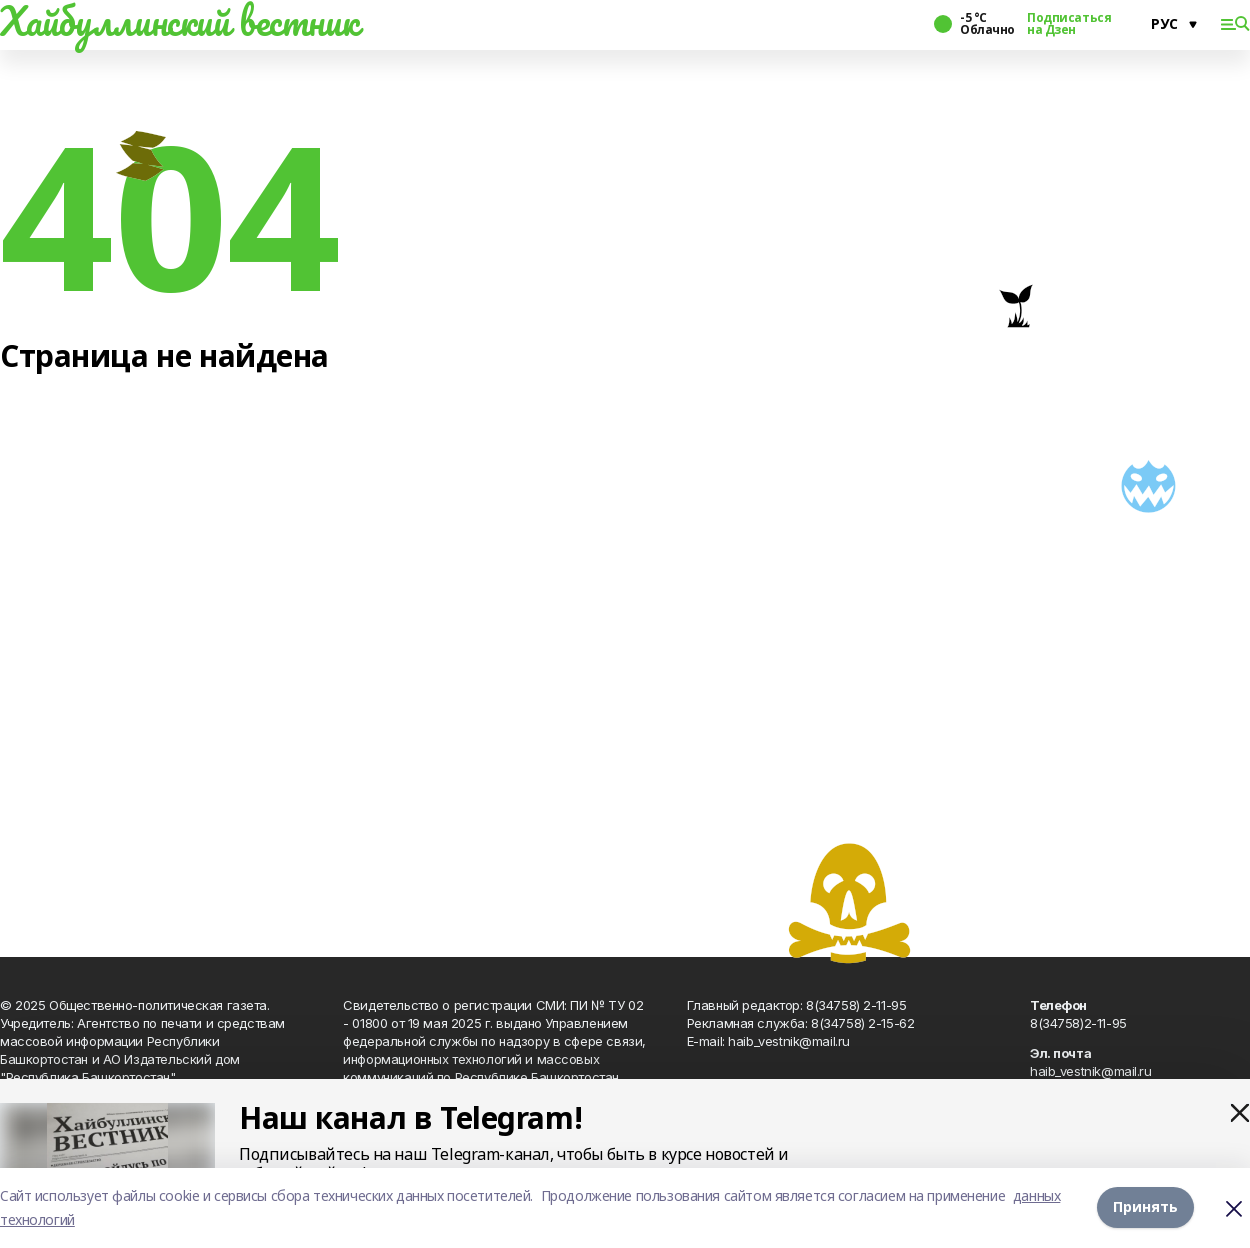 The width and height of the screenshot is (1250, 1248). What do you see at coordinates (849, 902) in the screenshot?
I see `enemy or creature type indicator in a game interface` at bounding box center [849, 902].